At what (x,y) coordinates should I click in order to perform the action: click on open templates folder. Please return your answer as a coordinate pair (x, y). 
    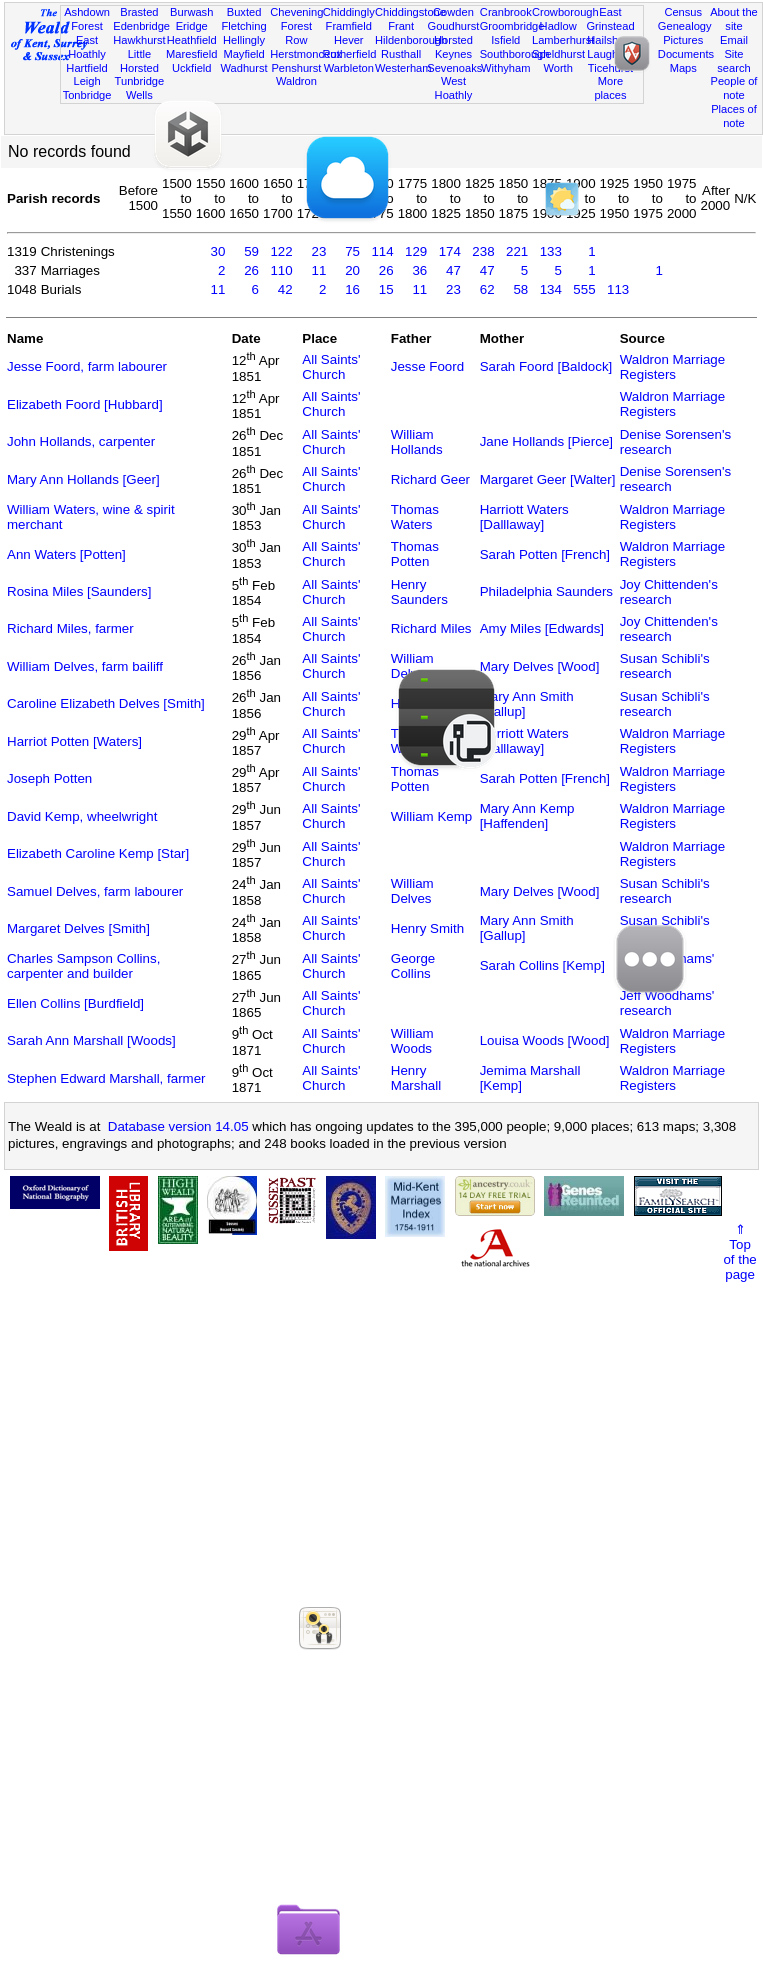
    Looking at the image, I should click on (308, 1929).